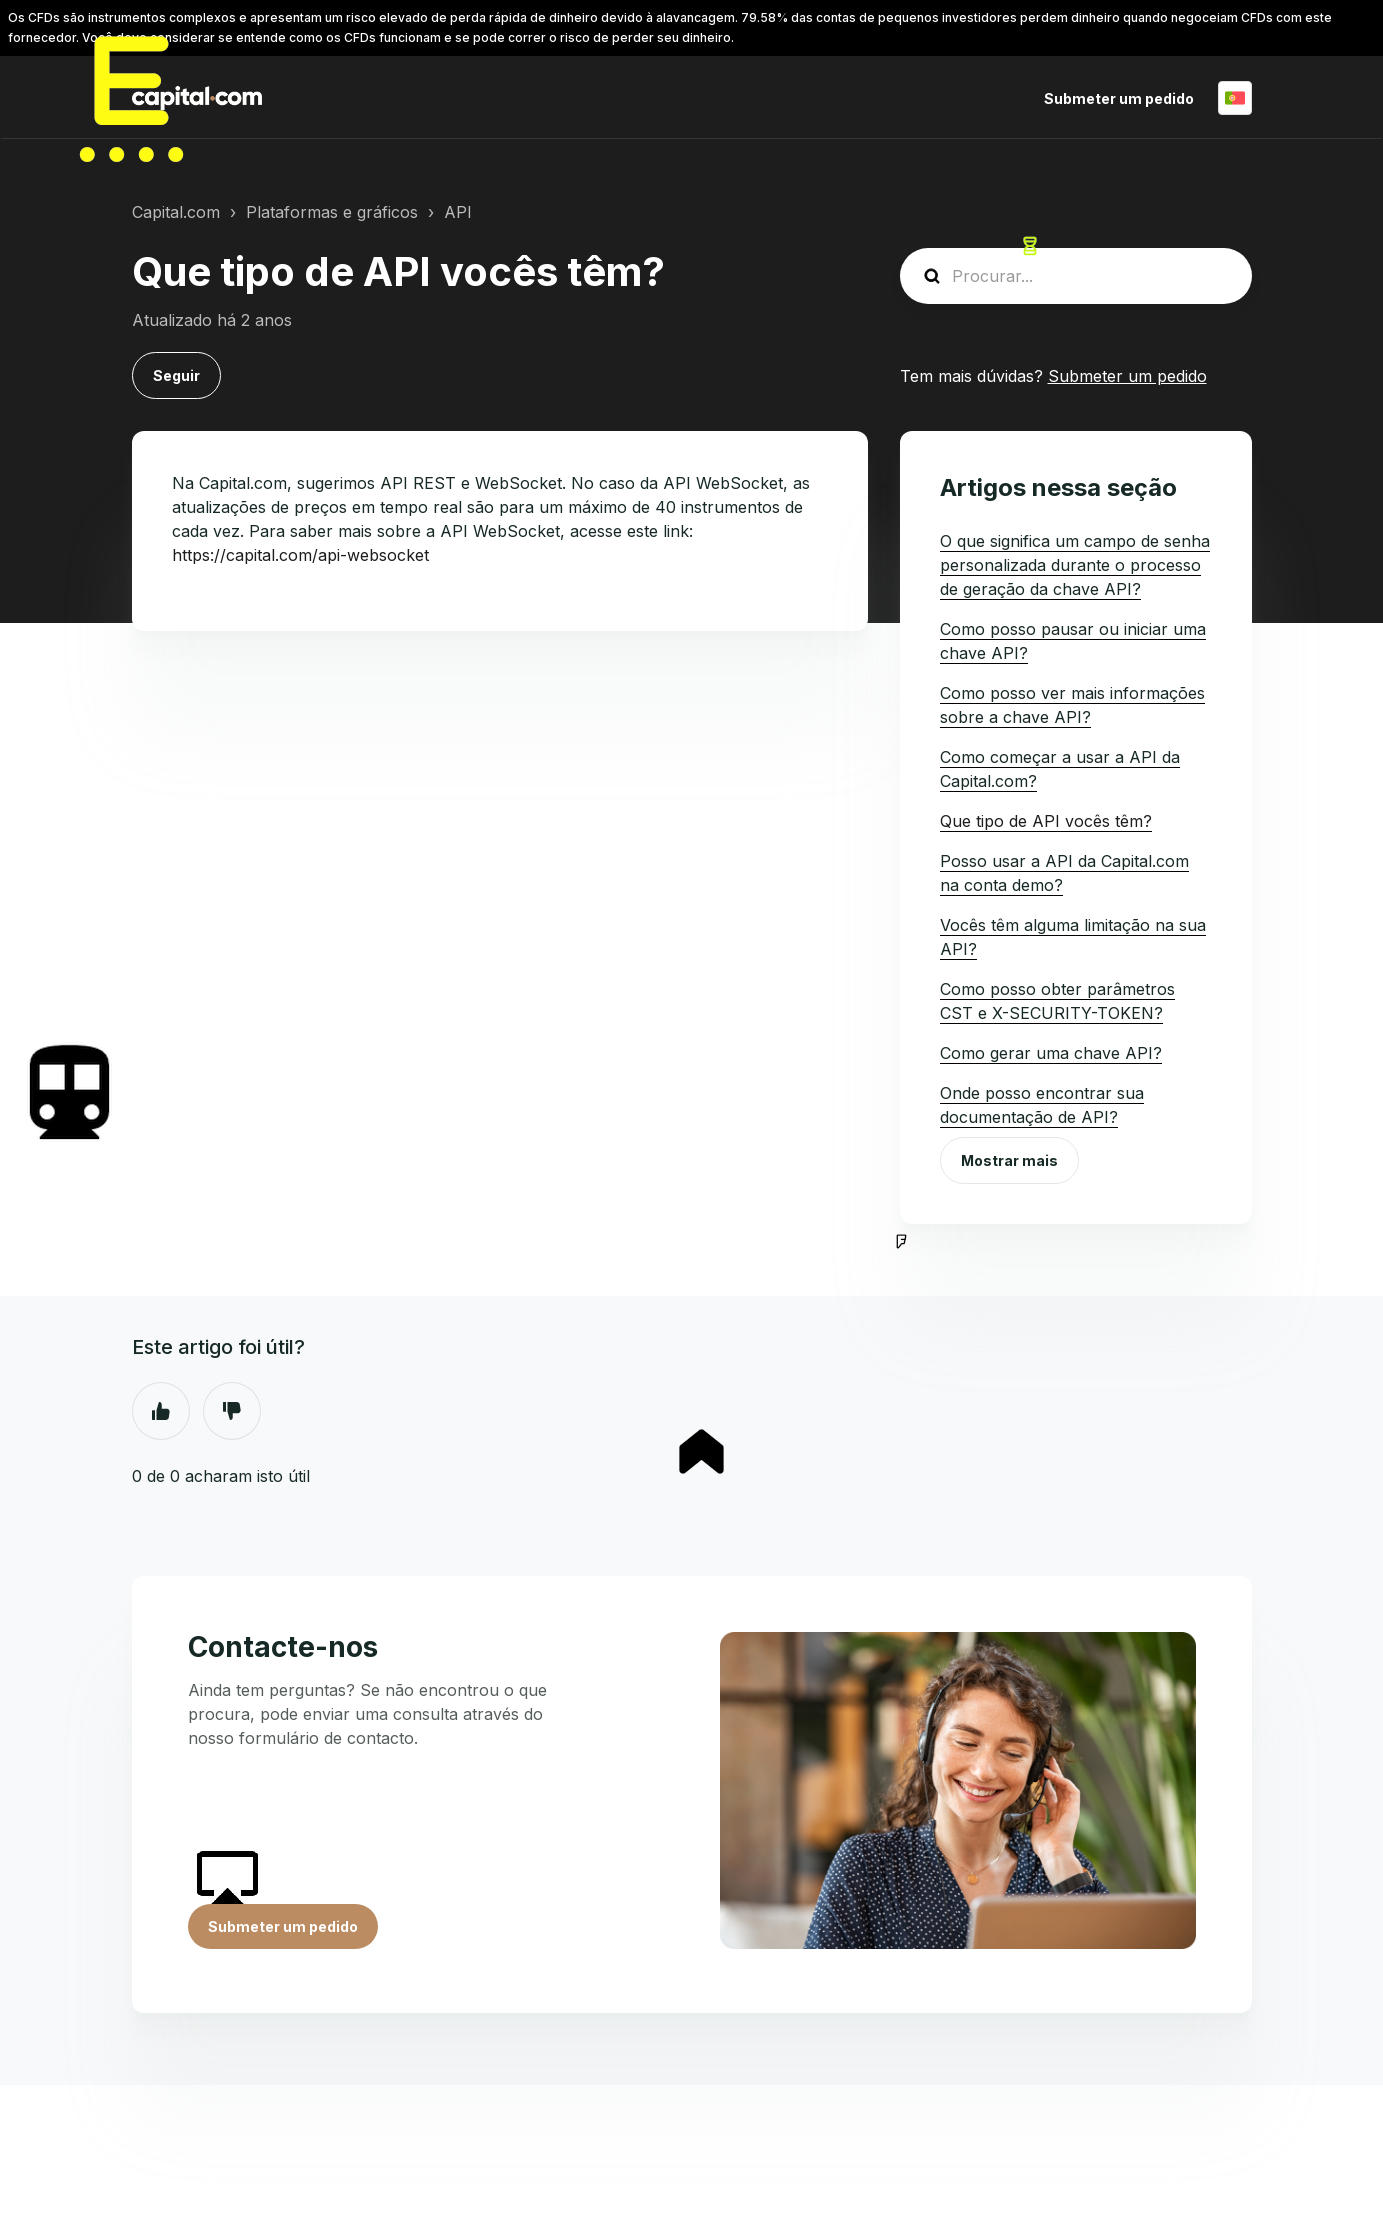 The image size is (1383, 2229). What do you see at coordinates (901, 1241) in the screenshot?
I see `open foursquare app` at bounding box center [901, 1241].